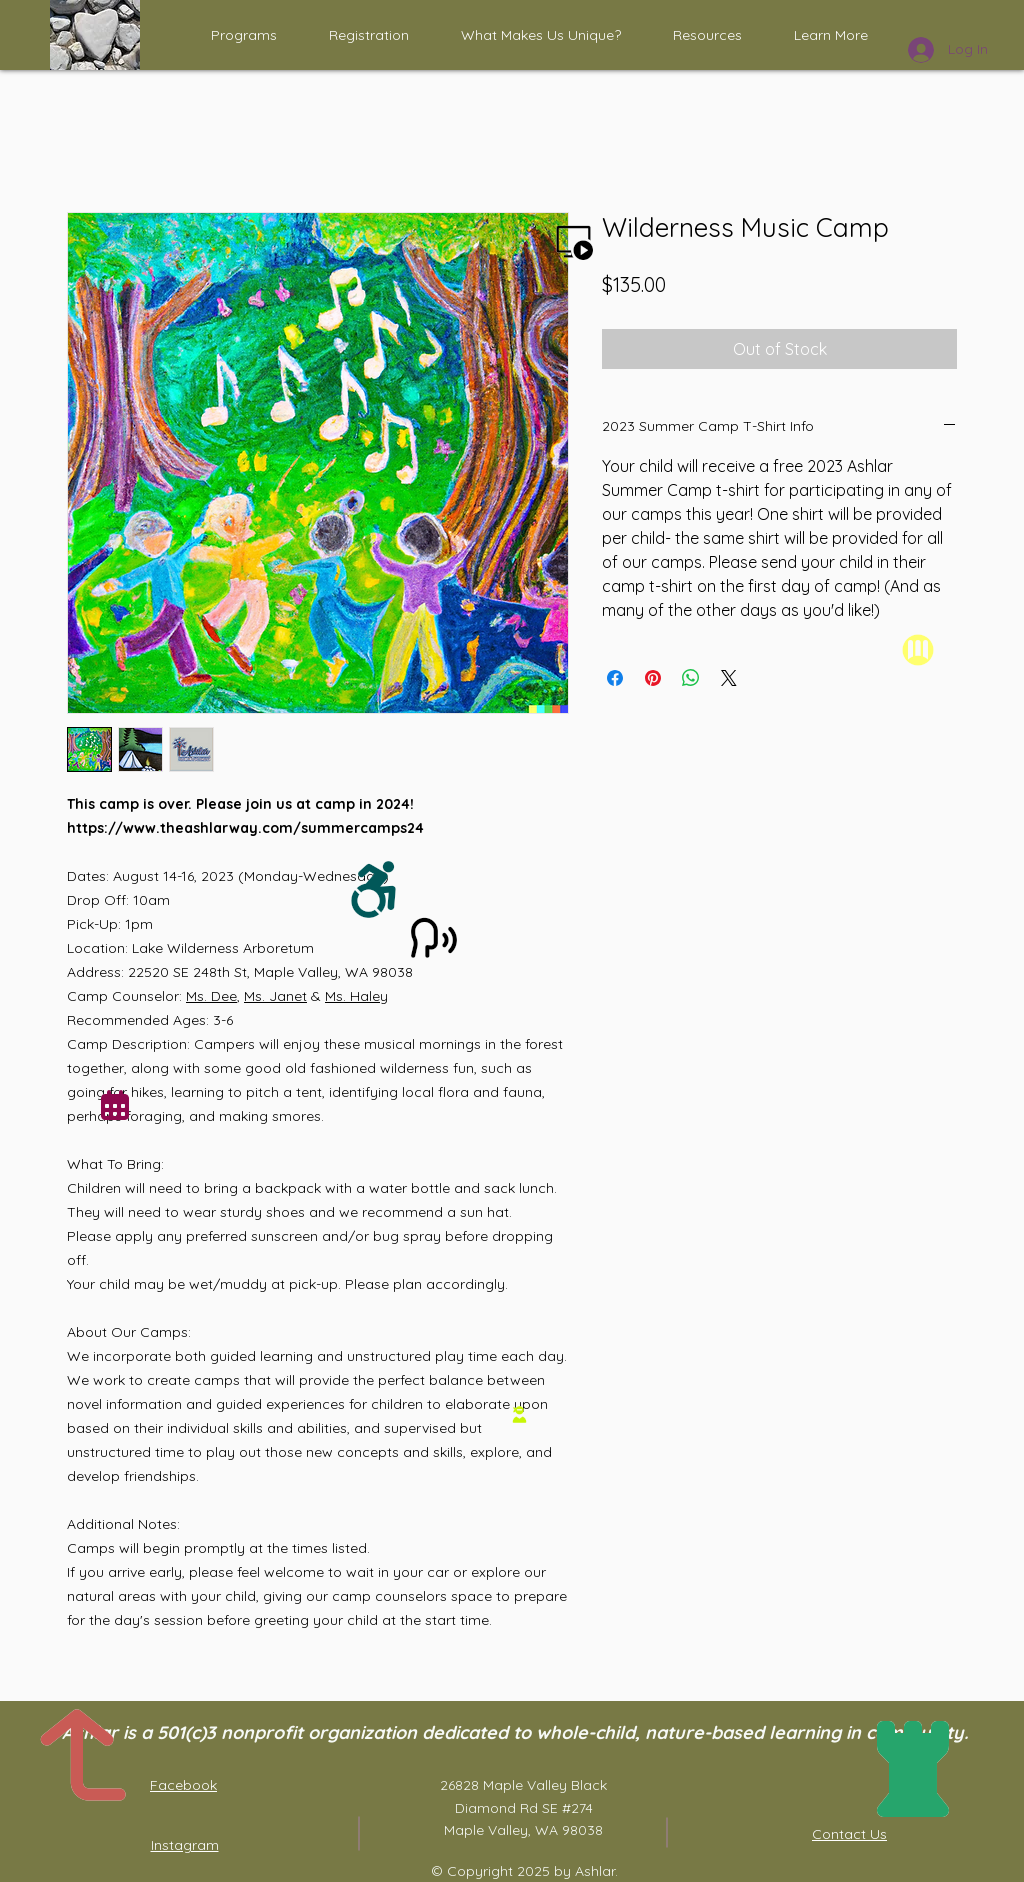 This screenshot has height=1882, width=1024. Describe the element at coordinates (115, 1106) in the screenshot. I see `view calendar with scheduled events` at that location.